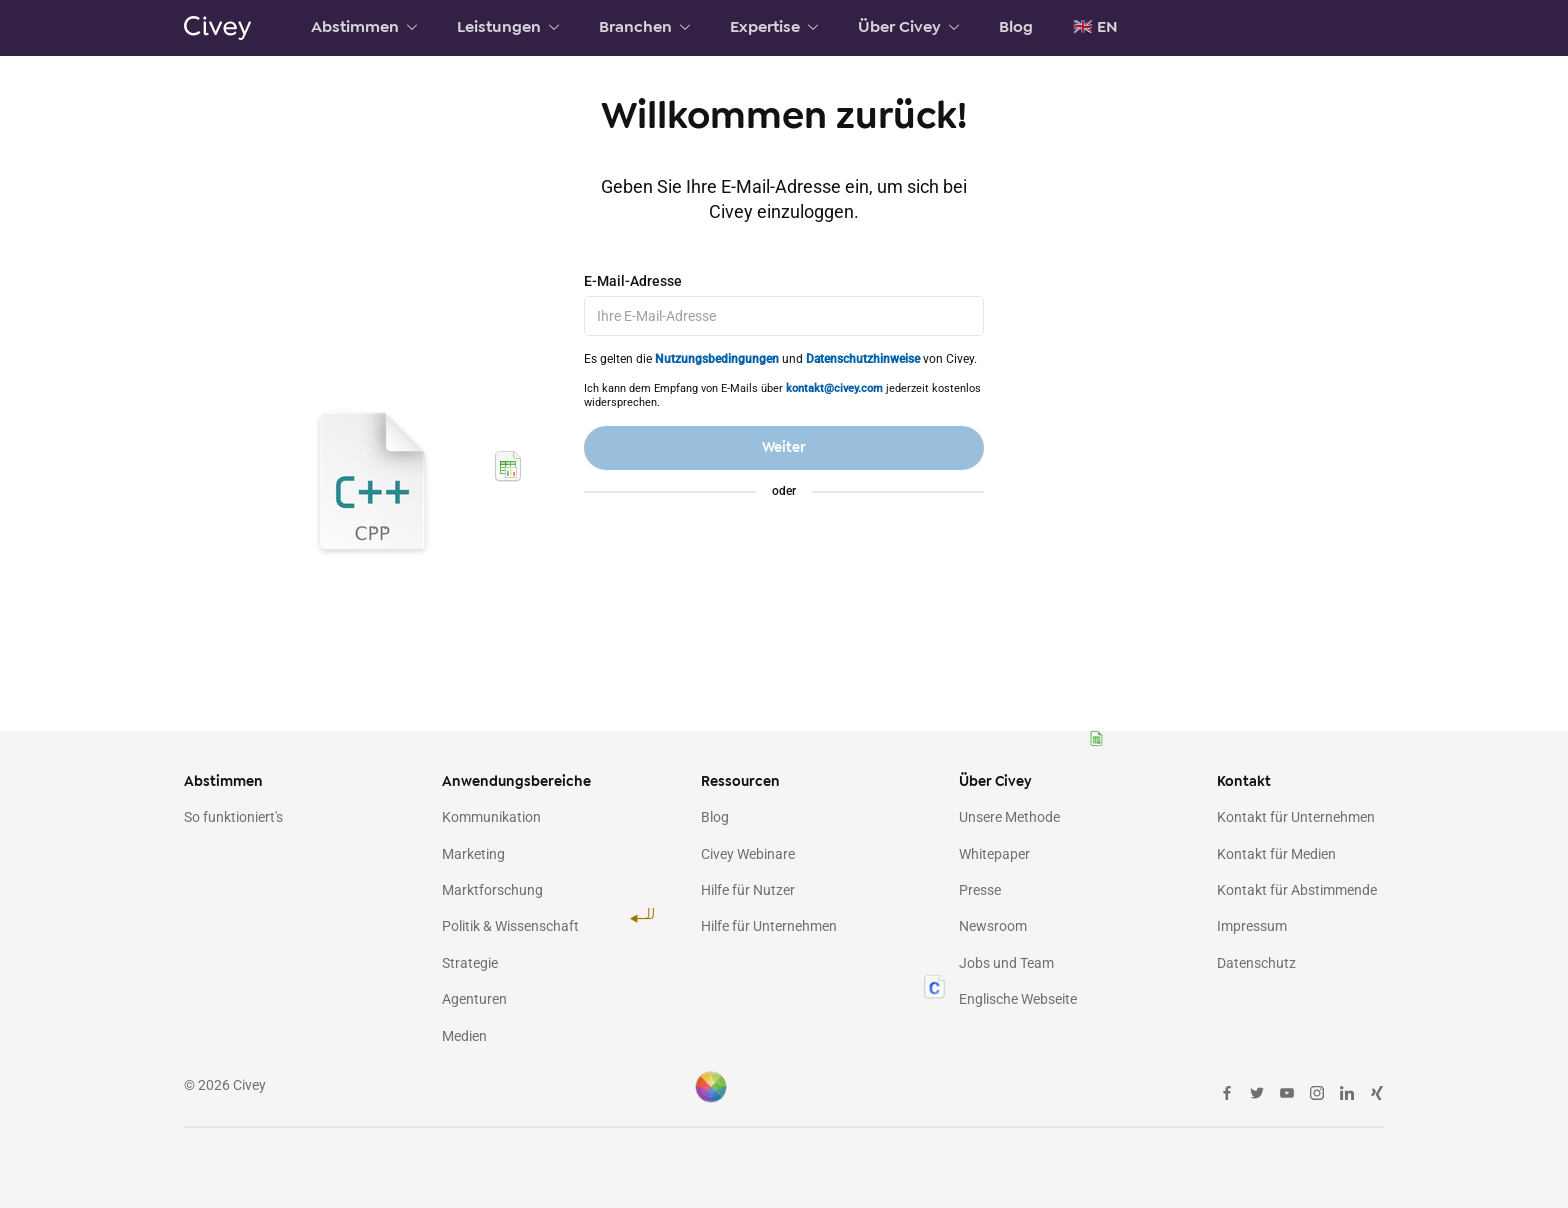  Describe the element at coordinates (372, 483) in the screenshot. I see `a C++ source code file` at that location.